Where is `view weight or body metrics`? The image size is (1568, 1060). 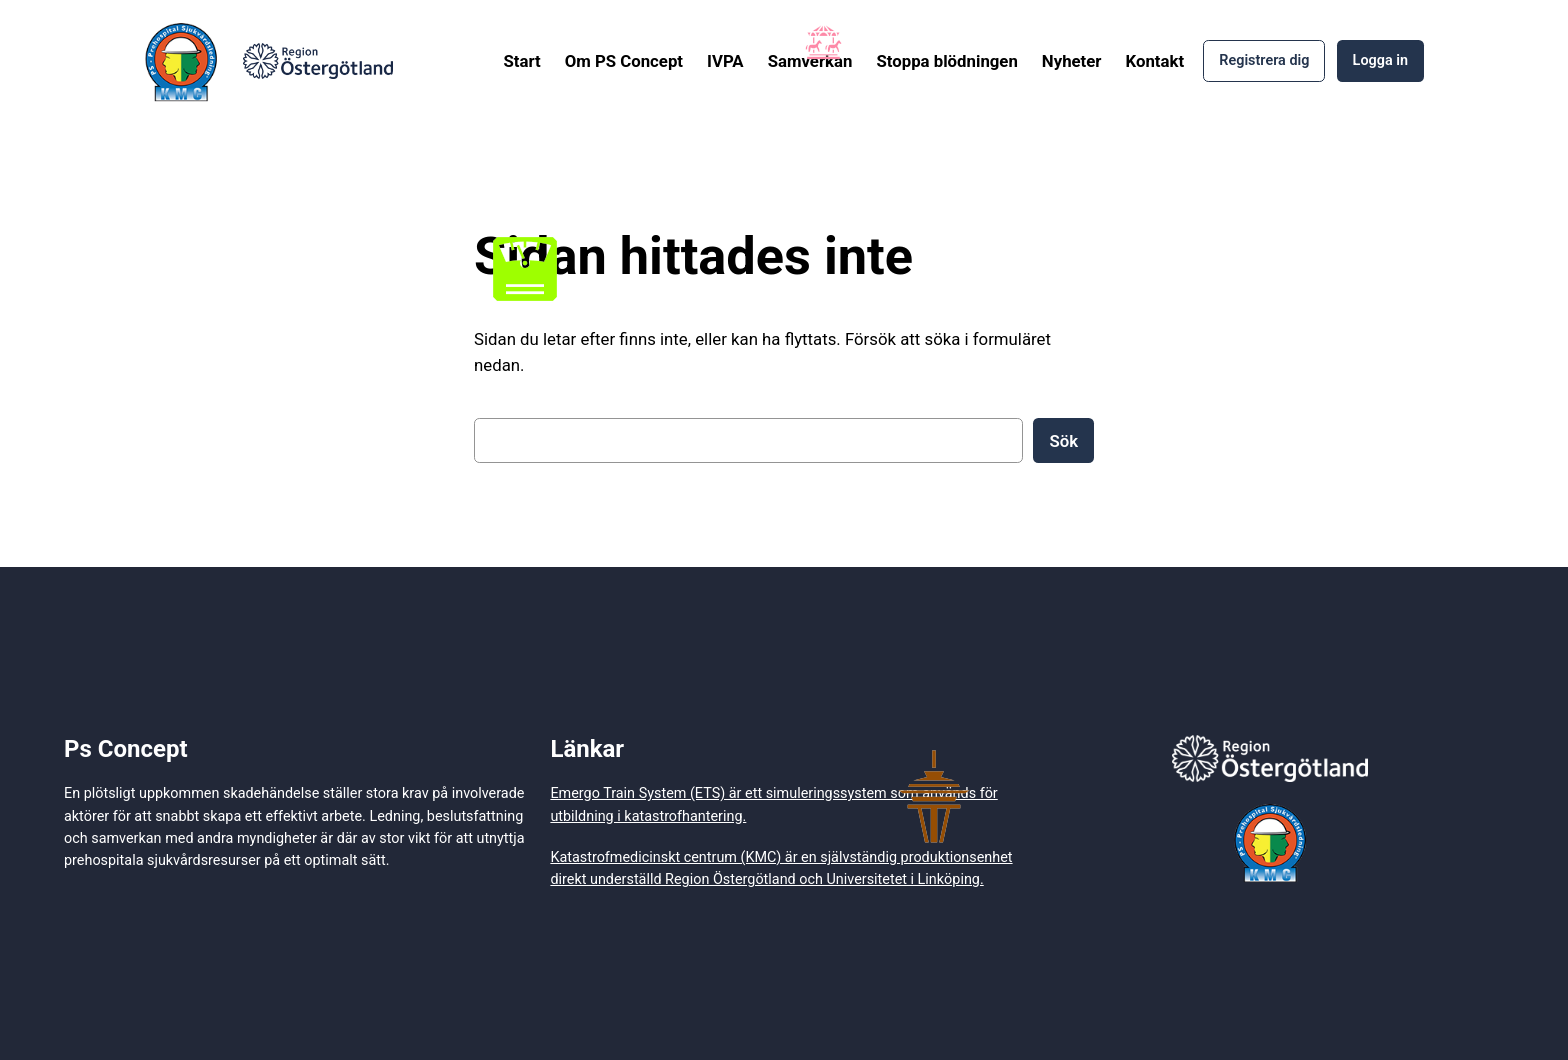 view weight or body metrics is located at coordinates (525, 269).